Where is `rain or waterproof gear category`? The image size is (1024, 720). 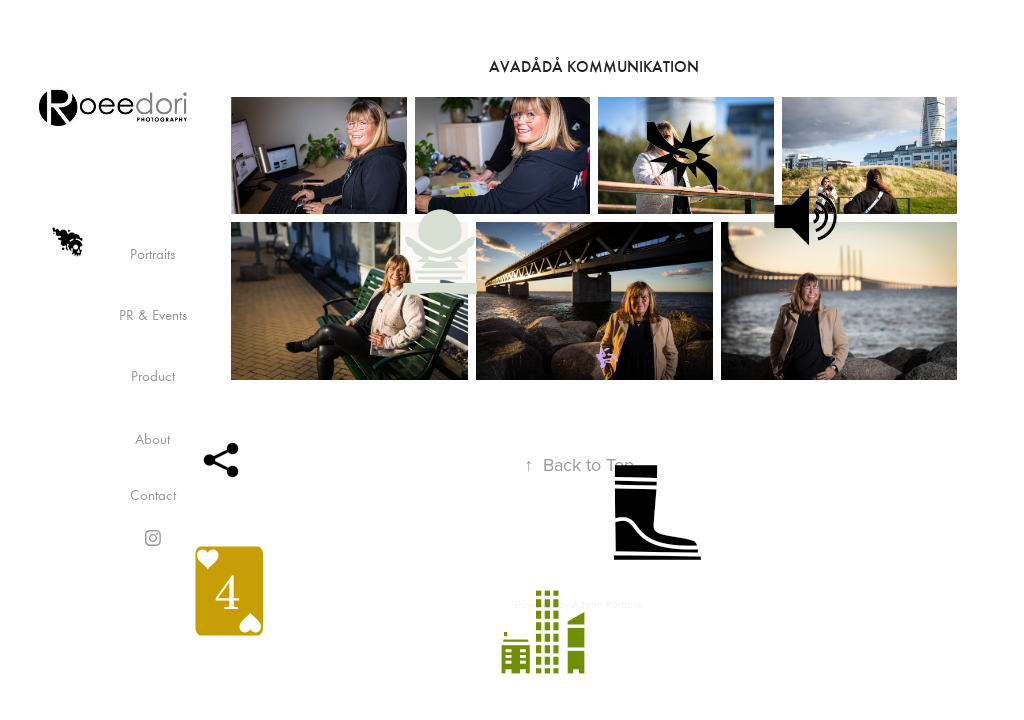 rain or waterproof gear category is located at coordinates (657, 512).